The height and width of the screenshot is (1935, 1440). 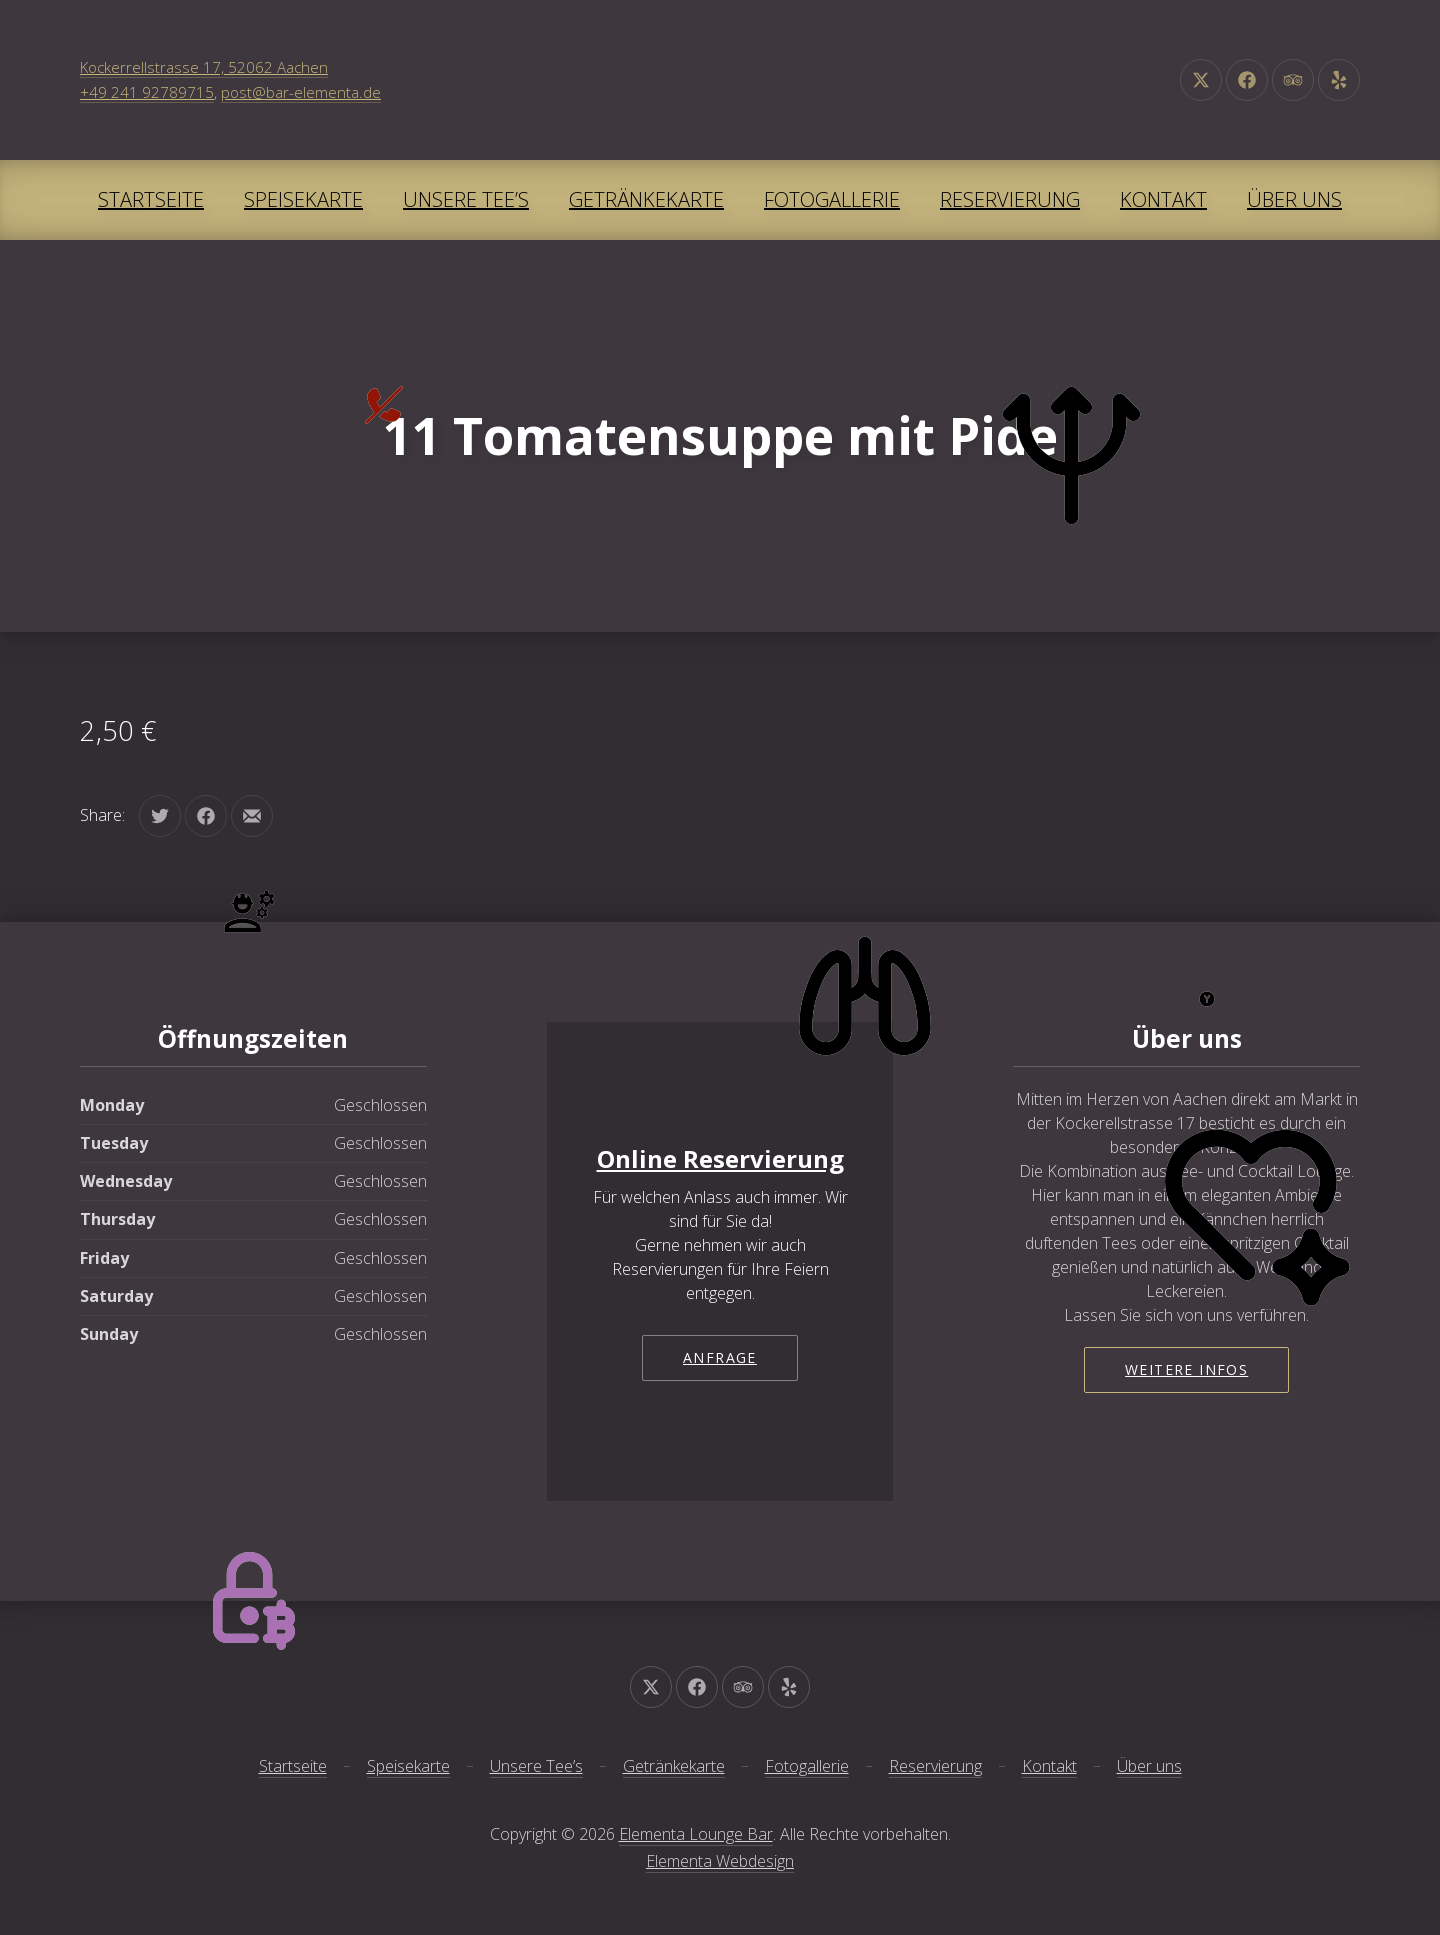 I want to click on neptune or poseidon symbol in astrology or mythology app, so click(x=1071, y=455).